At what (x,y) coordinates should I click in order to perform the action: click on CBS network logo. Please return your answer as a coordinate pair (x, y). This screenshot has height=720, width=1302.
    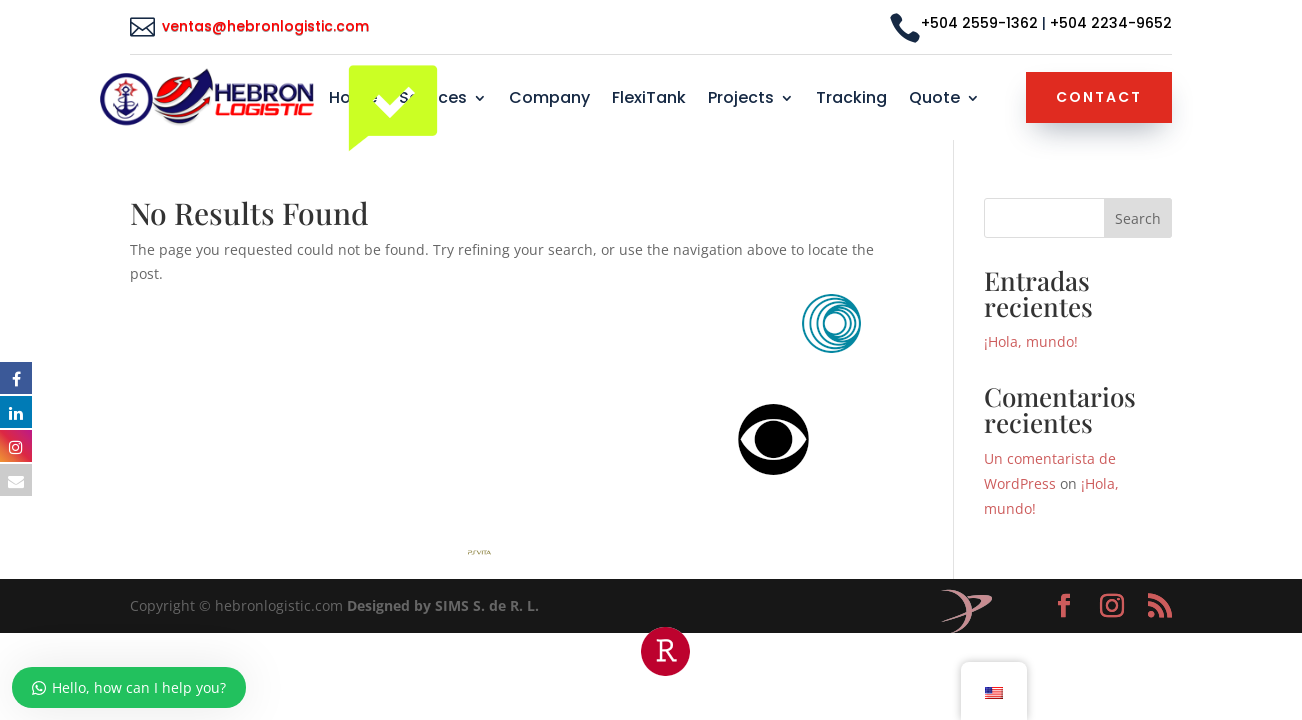
    Looking at the image, I should click on (773, 439).